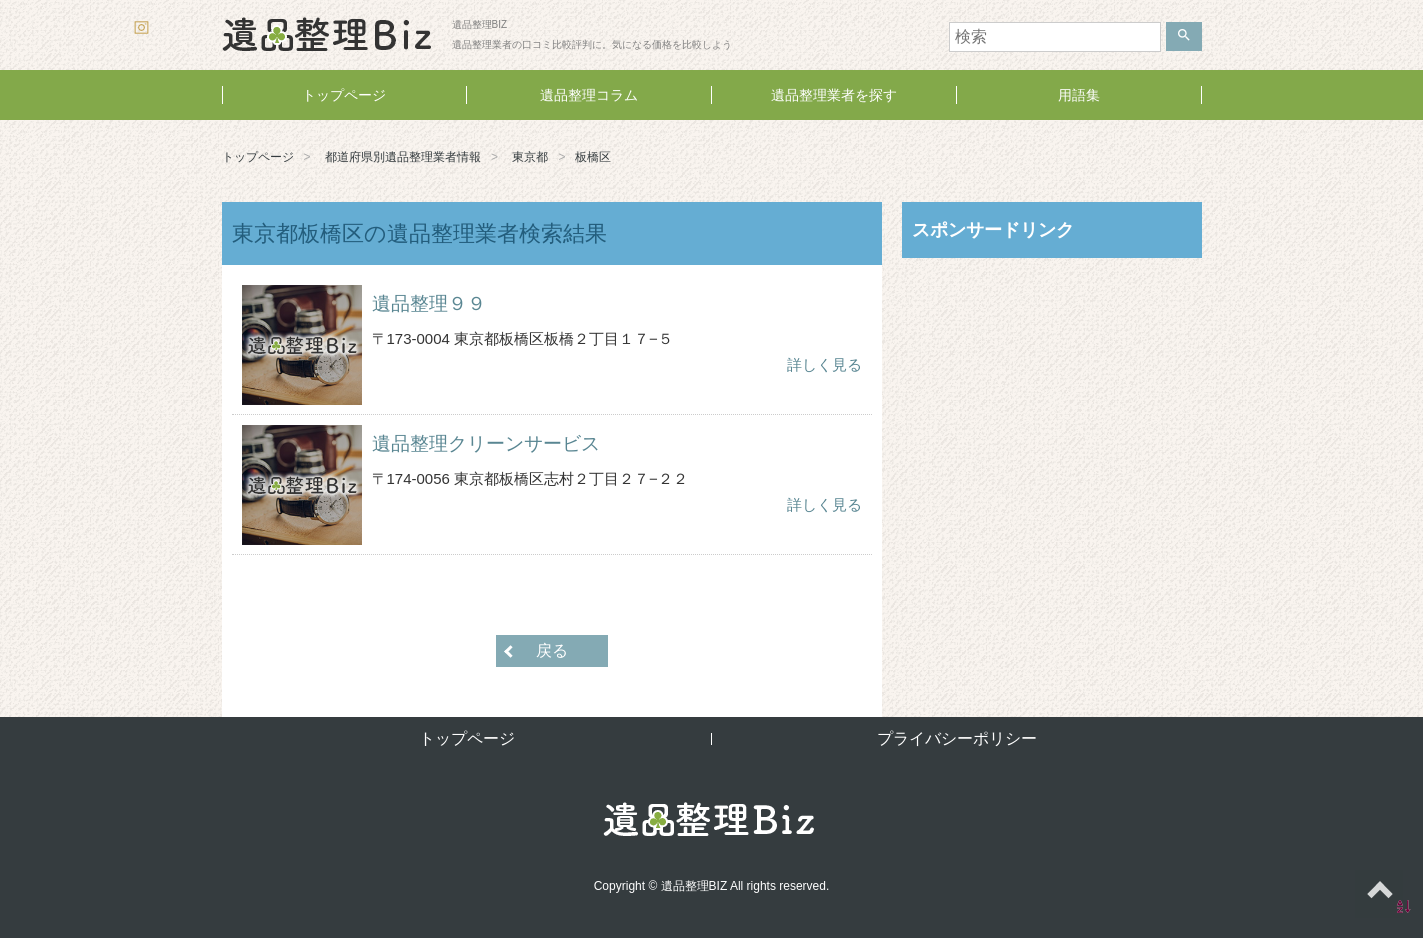 This screenshot has width=1423, height=938. Describe the element at coordinates (1403, 906) in the screenshot. I see `sort items alphabetically from A to Z` at that location.